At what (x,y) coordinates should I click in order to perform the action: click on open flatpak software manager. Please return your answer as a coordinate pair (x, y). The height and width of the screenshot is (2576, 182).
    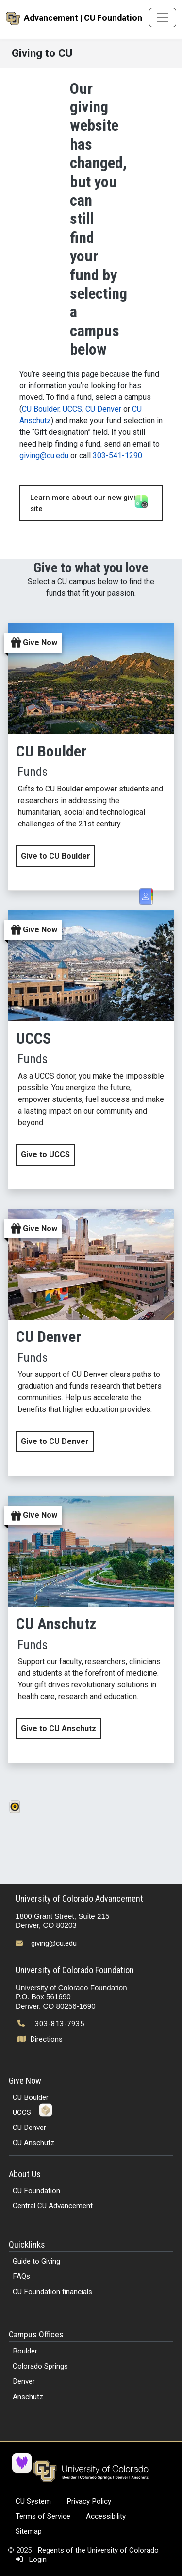
    Looking at the image, I should click on (46, 2110).